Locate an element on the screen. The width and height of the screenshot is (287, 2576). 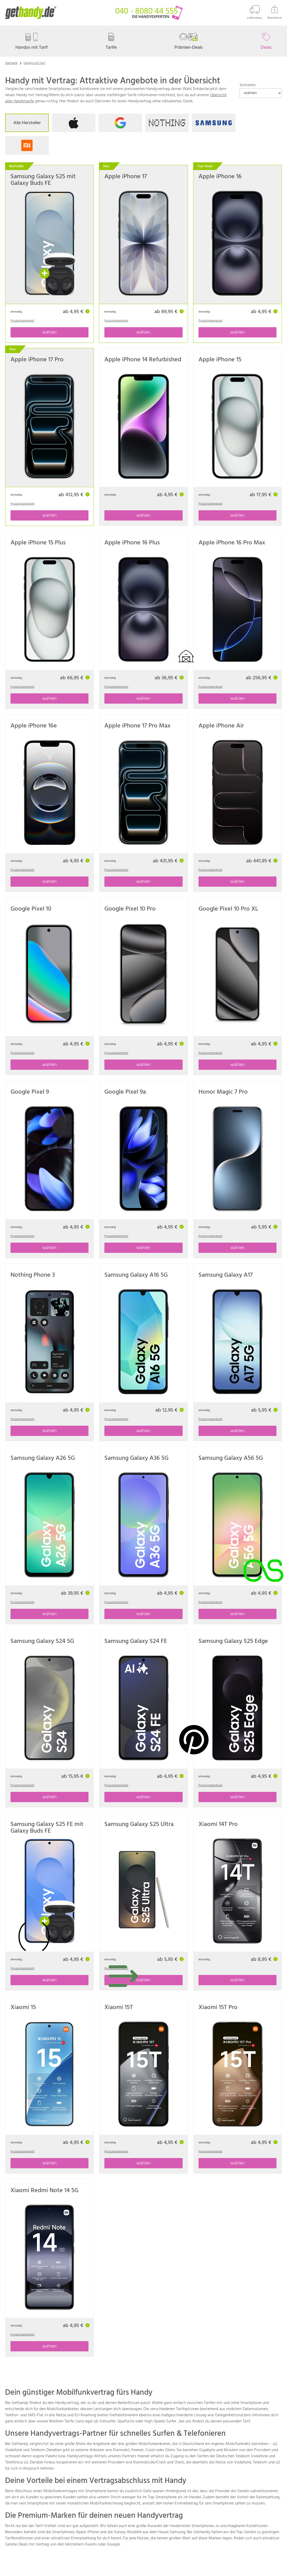
access farm or agricultural settings is located at coordinates (186, 657).